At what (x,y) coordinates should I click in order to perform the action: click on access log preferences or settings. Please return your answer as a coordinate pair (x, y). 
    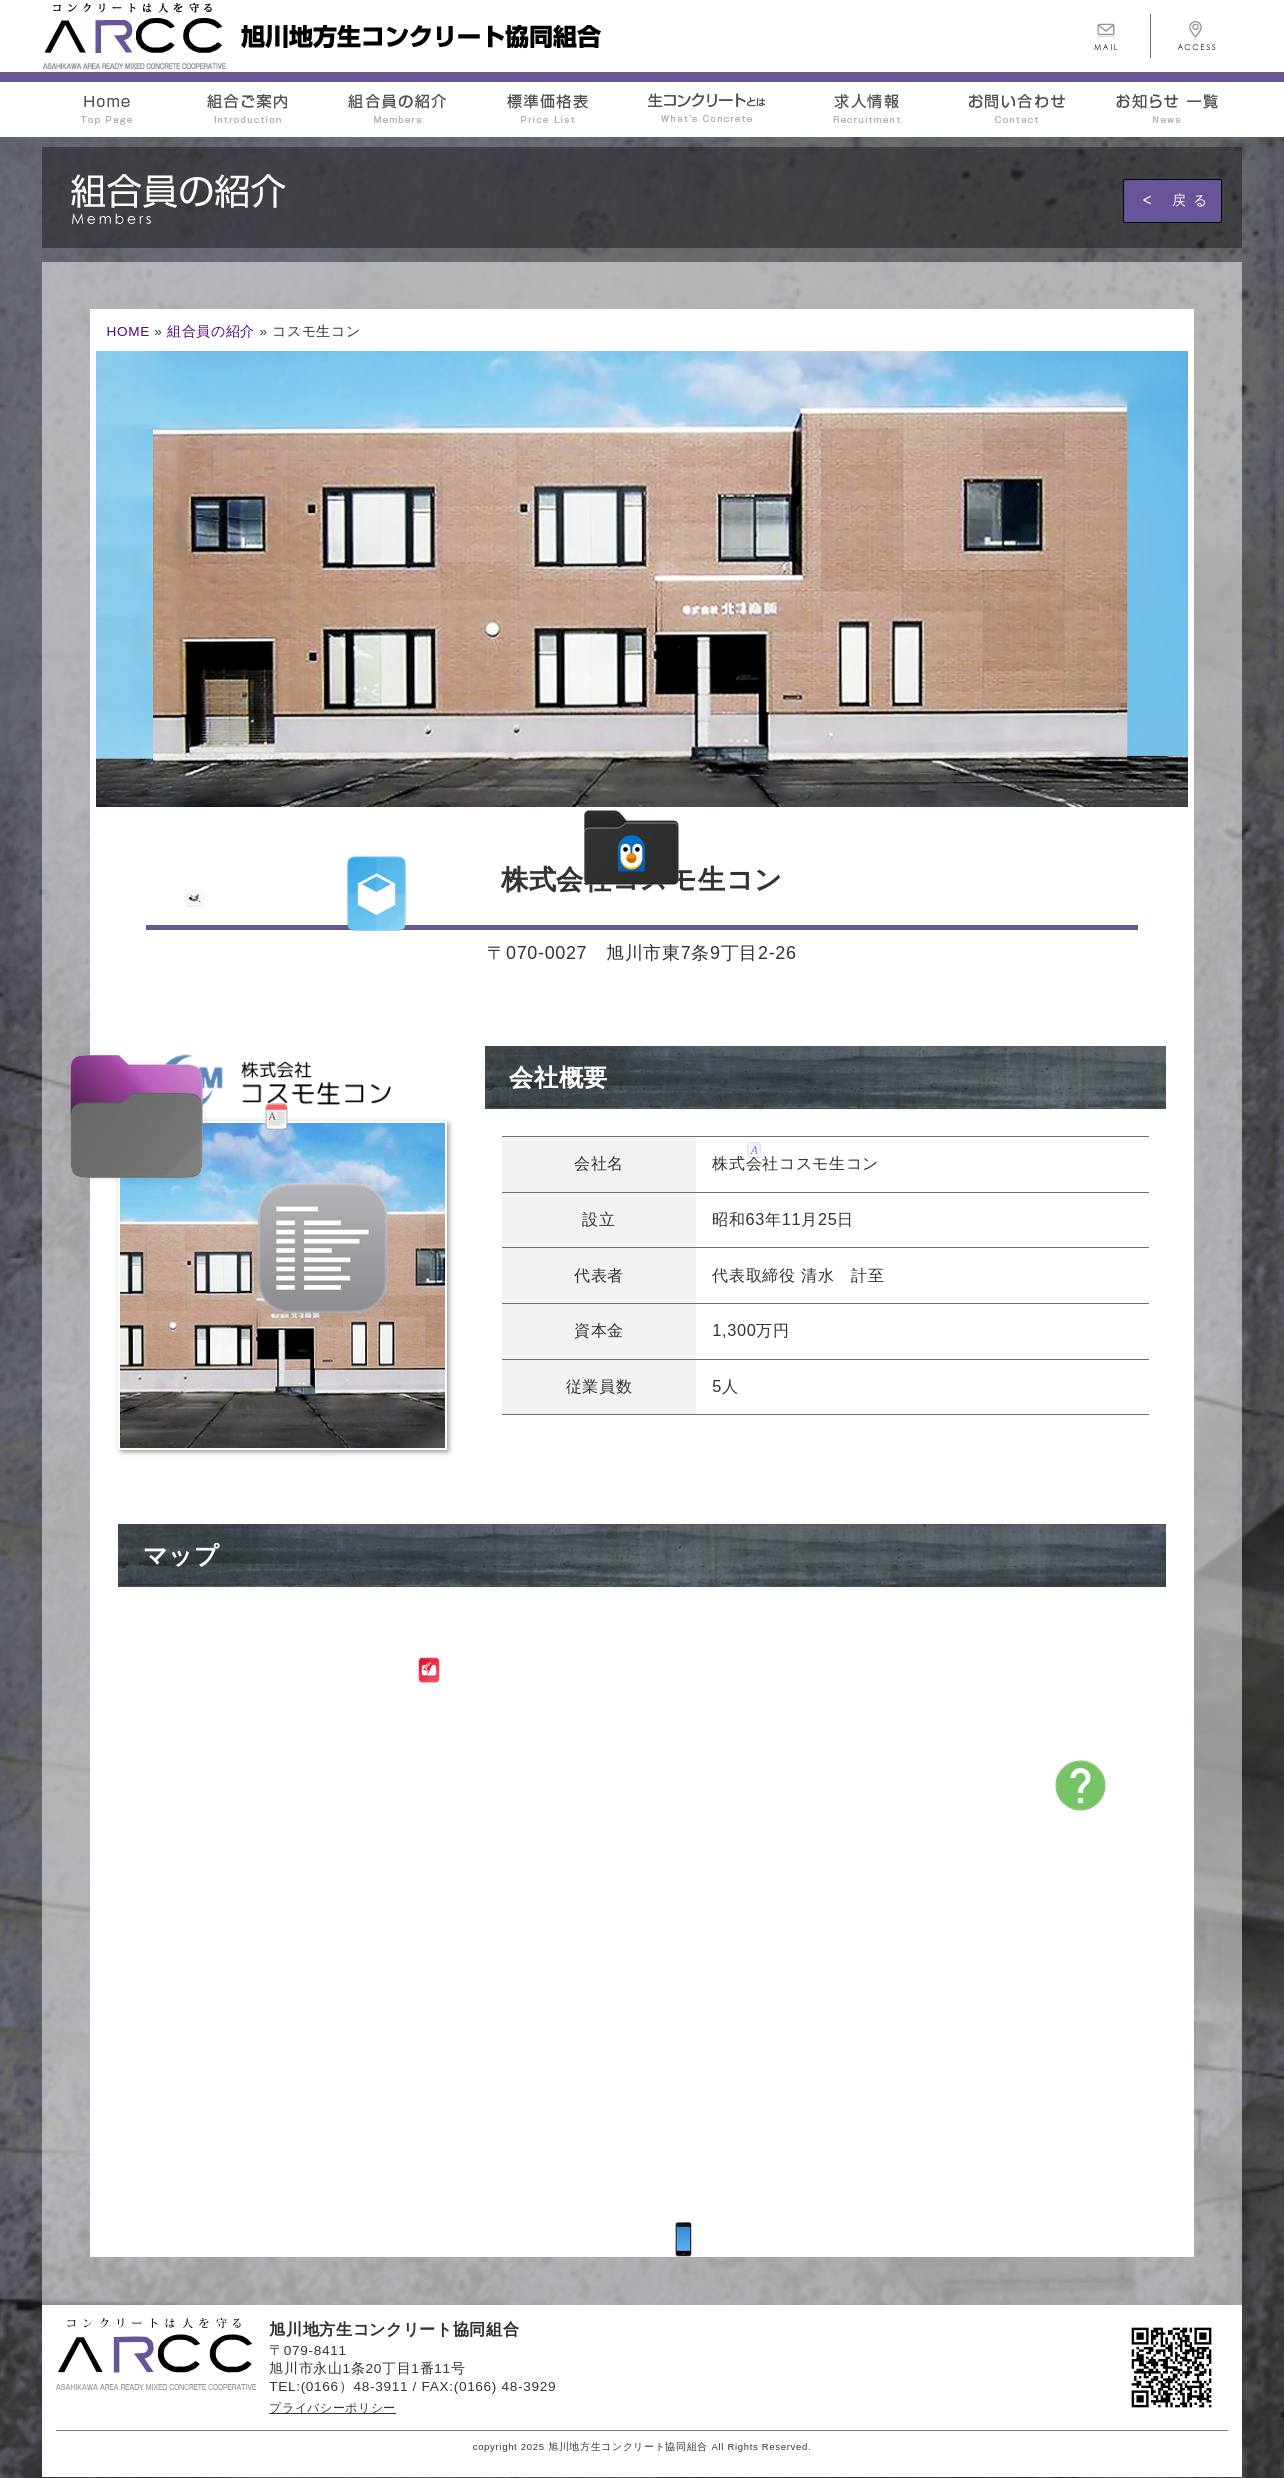
    Looking at the image, I should click on (322, 1250).